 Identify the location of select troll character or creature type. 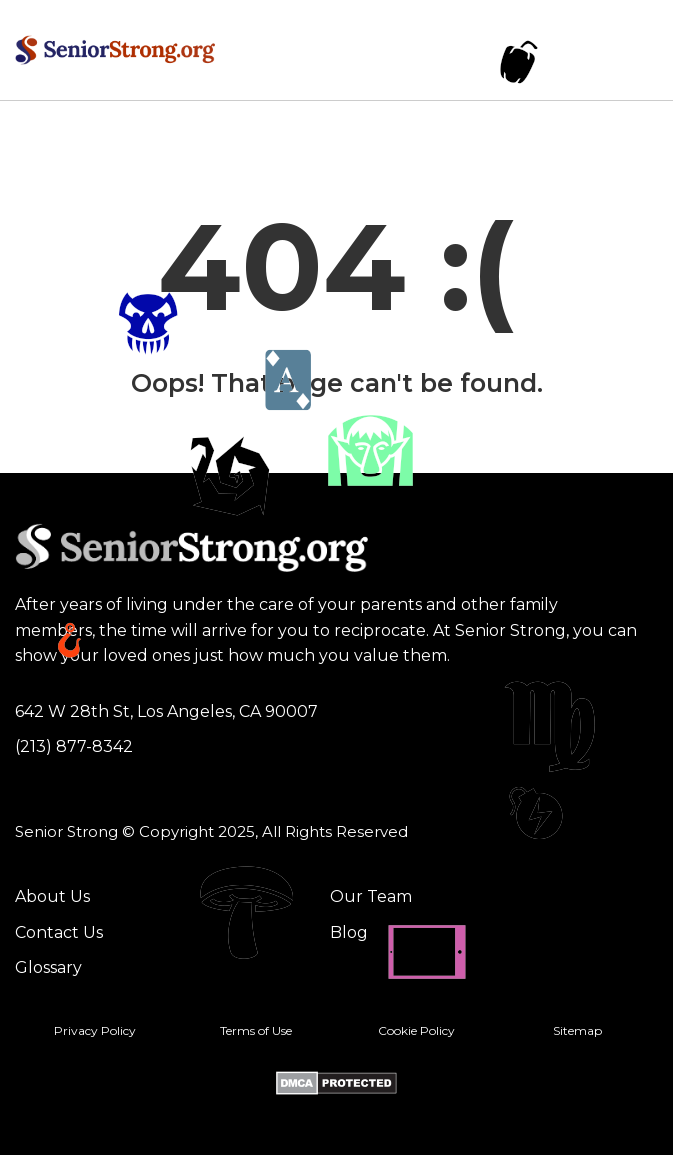
(370, 443).